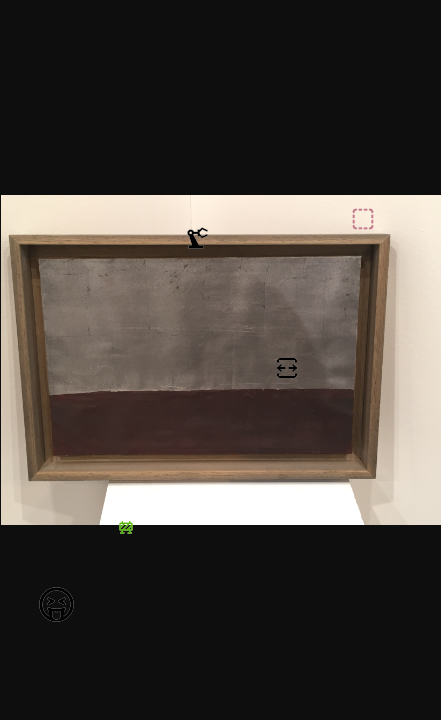 The height and width of the screenshot is (720, 441). What do you see at coordinates (197, 238) in the screenshot?
I see `access precision manufacturing settings` at bounding box center [197, 238].